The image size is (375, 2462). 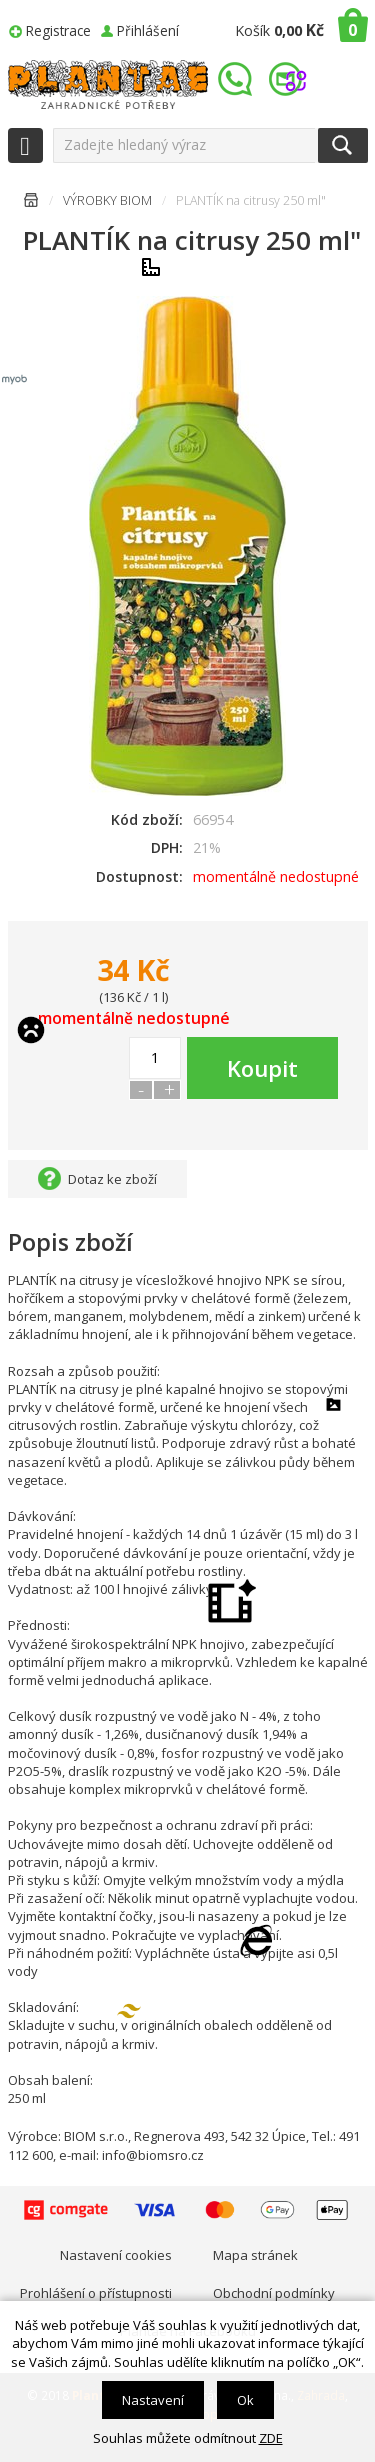 I want to click on exchange or convert currency, so click(x=296, y=81).